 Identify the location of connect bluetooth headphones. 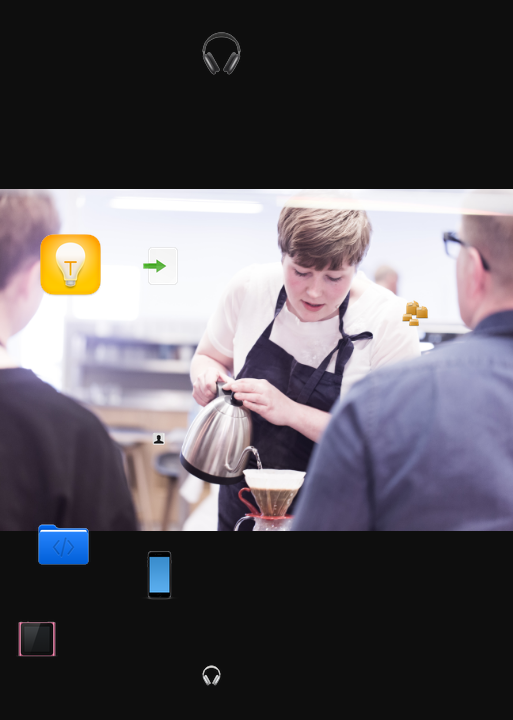
(221, 53).